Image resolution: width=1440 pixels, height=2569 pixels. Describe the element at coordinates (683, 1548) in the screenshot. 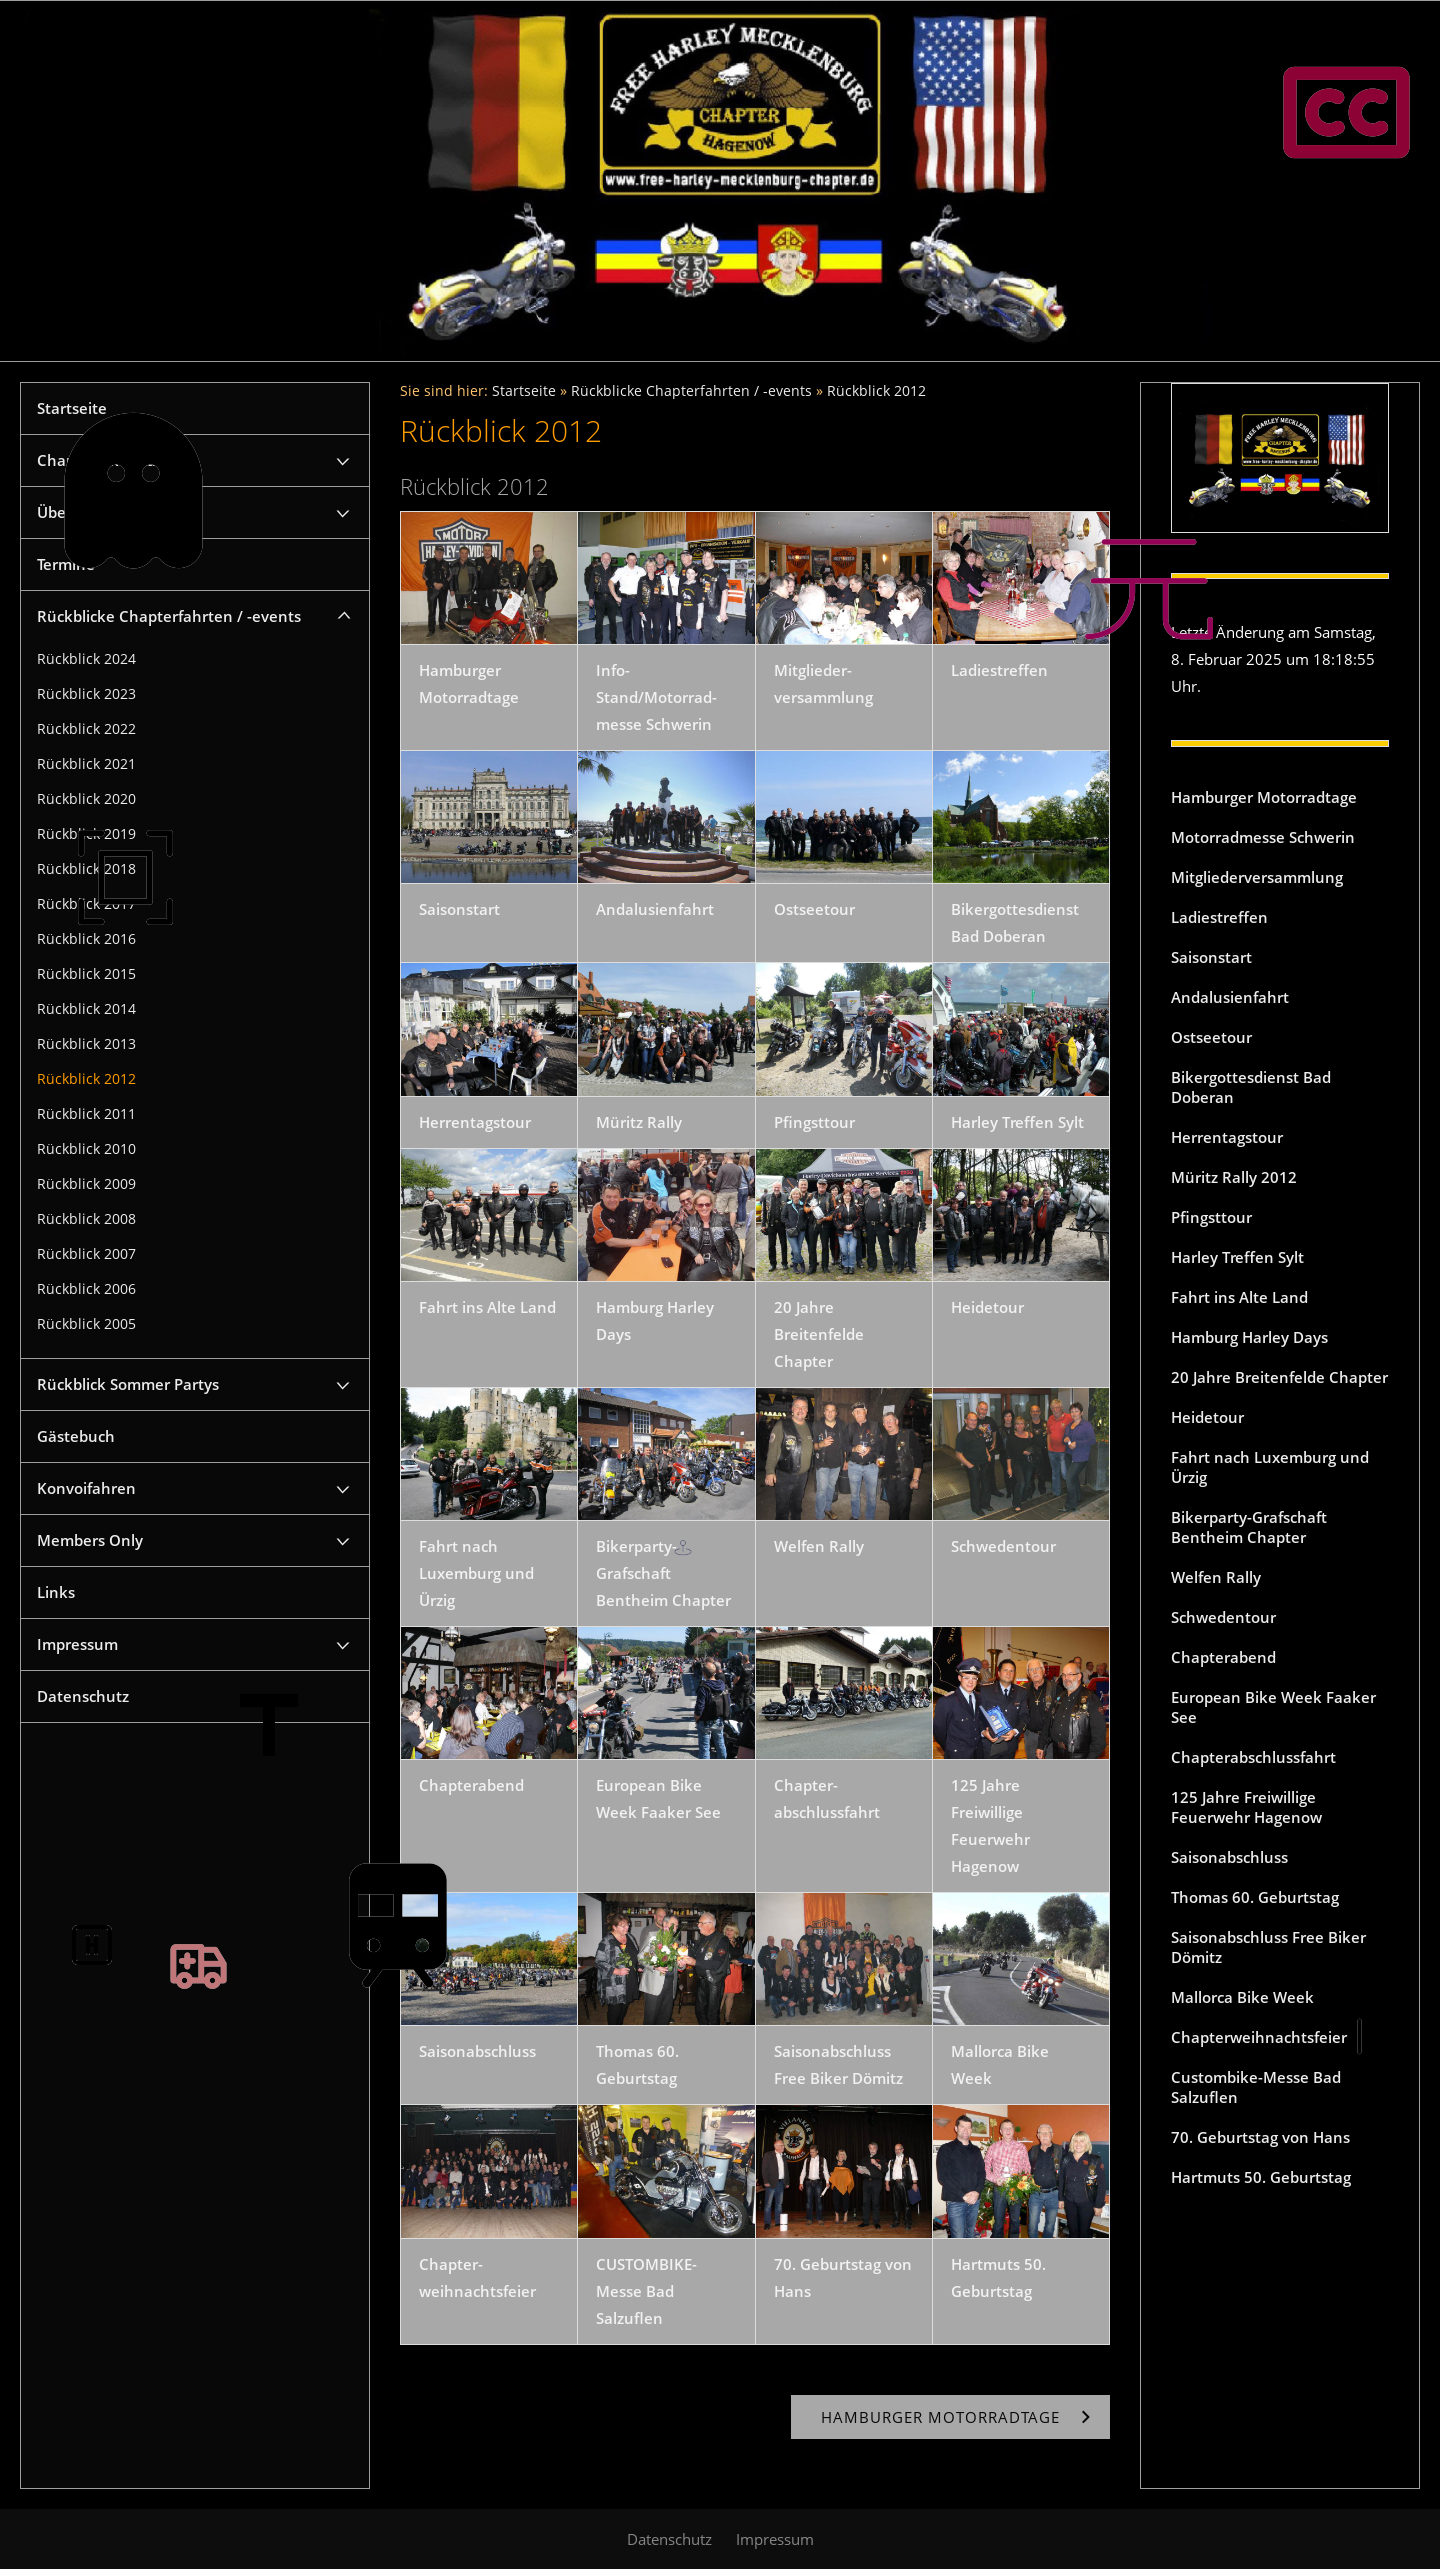

I see `mark a location on the map` at that location.